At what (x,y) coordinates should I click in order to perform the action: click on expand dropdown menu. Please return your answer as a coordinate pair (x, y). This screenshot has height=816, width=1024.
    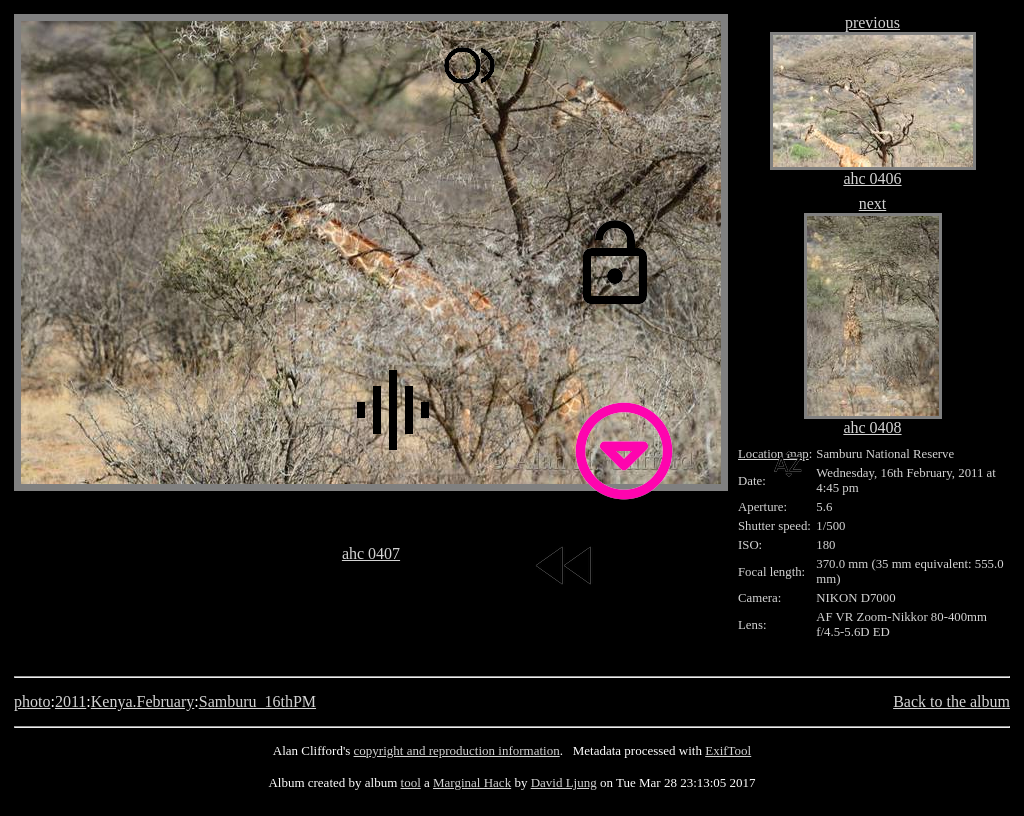
    Looking at the image, I should click on (624, 451).